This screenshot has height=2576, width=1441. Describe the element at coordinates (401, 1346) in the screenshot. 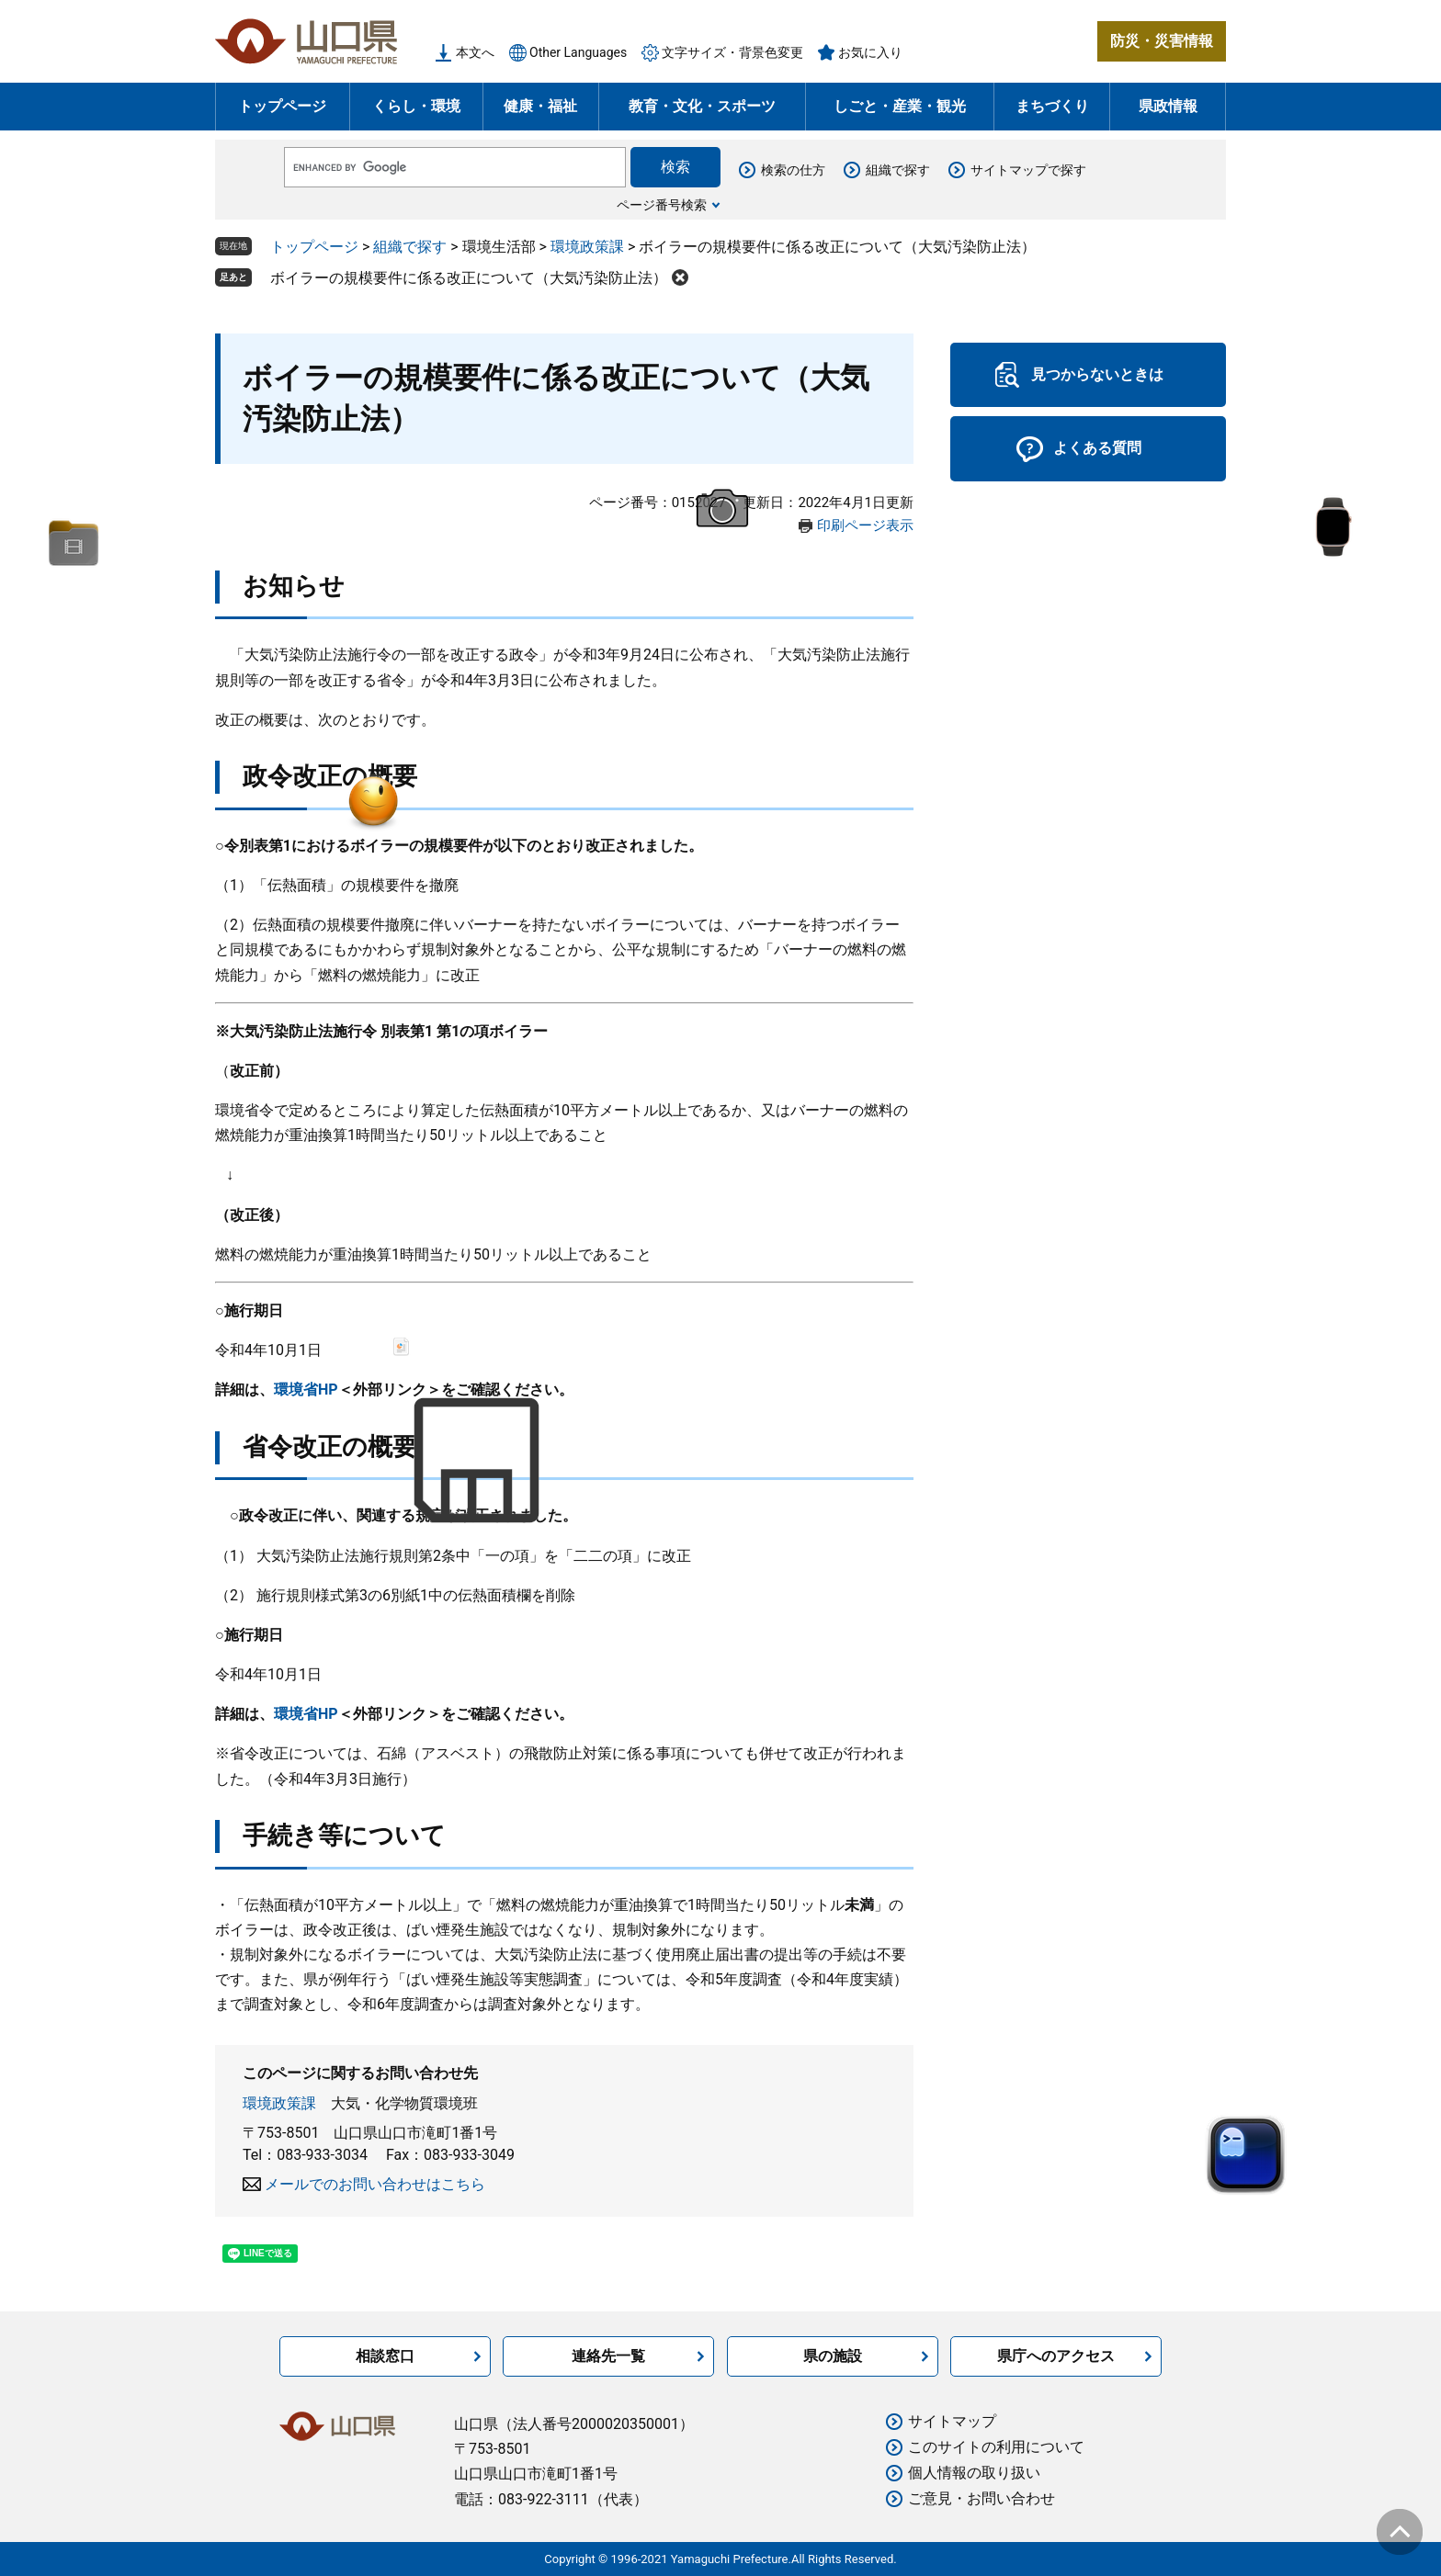

I see `open a presentation file` at that location.